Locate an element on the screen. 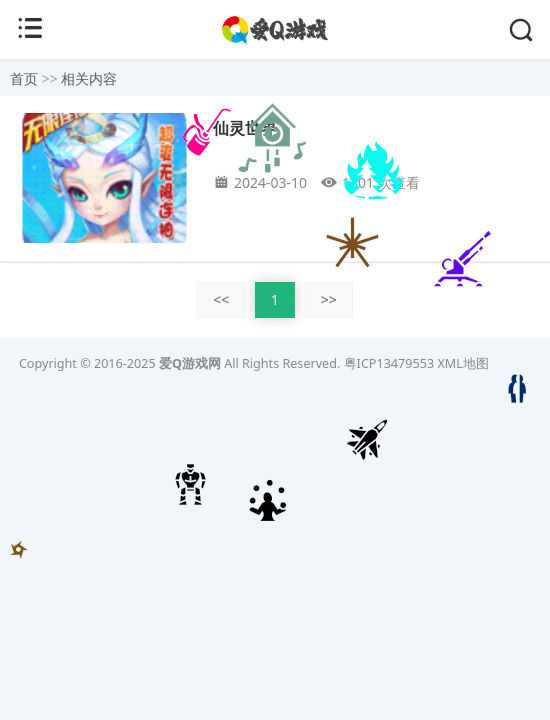  activate laser or beam attack is located at coordinates (352, 242).